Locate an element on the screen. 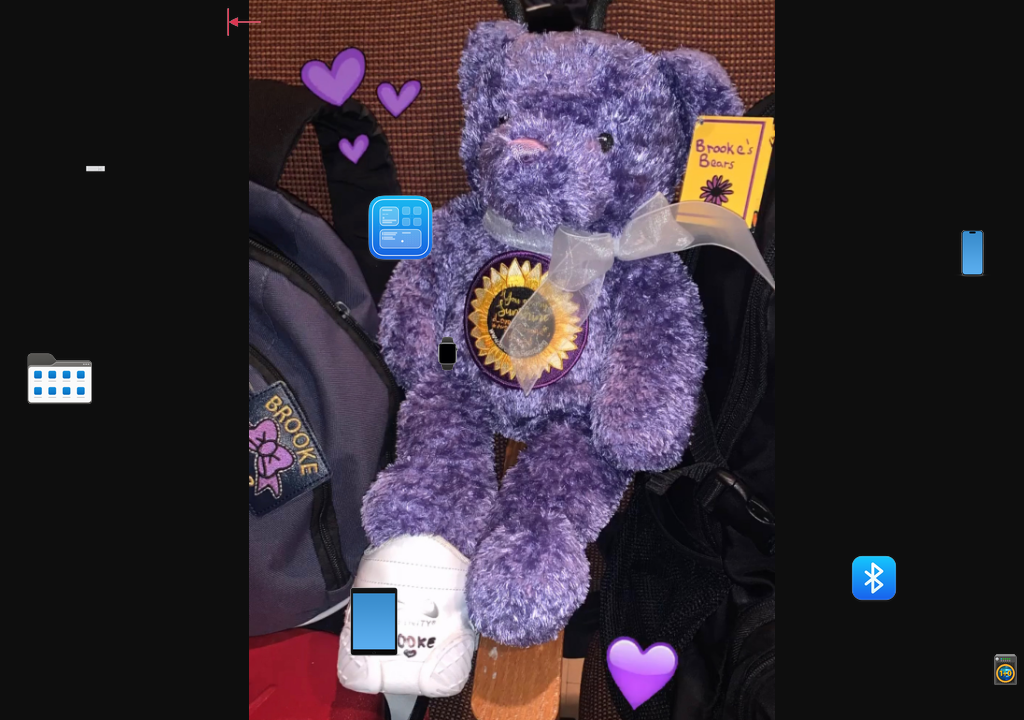 Image resolution: width=1024 pixels, height=720 pixels. toggle bluetooth on or off is located at coordinates (874, 578).